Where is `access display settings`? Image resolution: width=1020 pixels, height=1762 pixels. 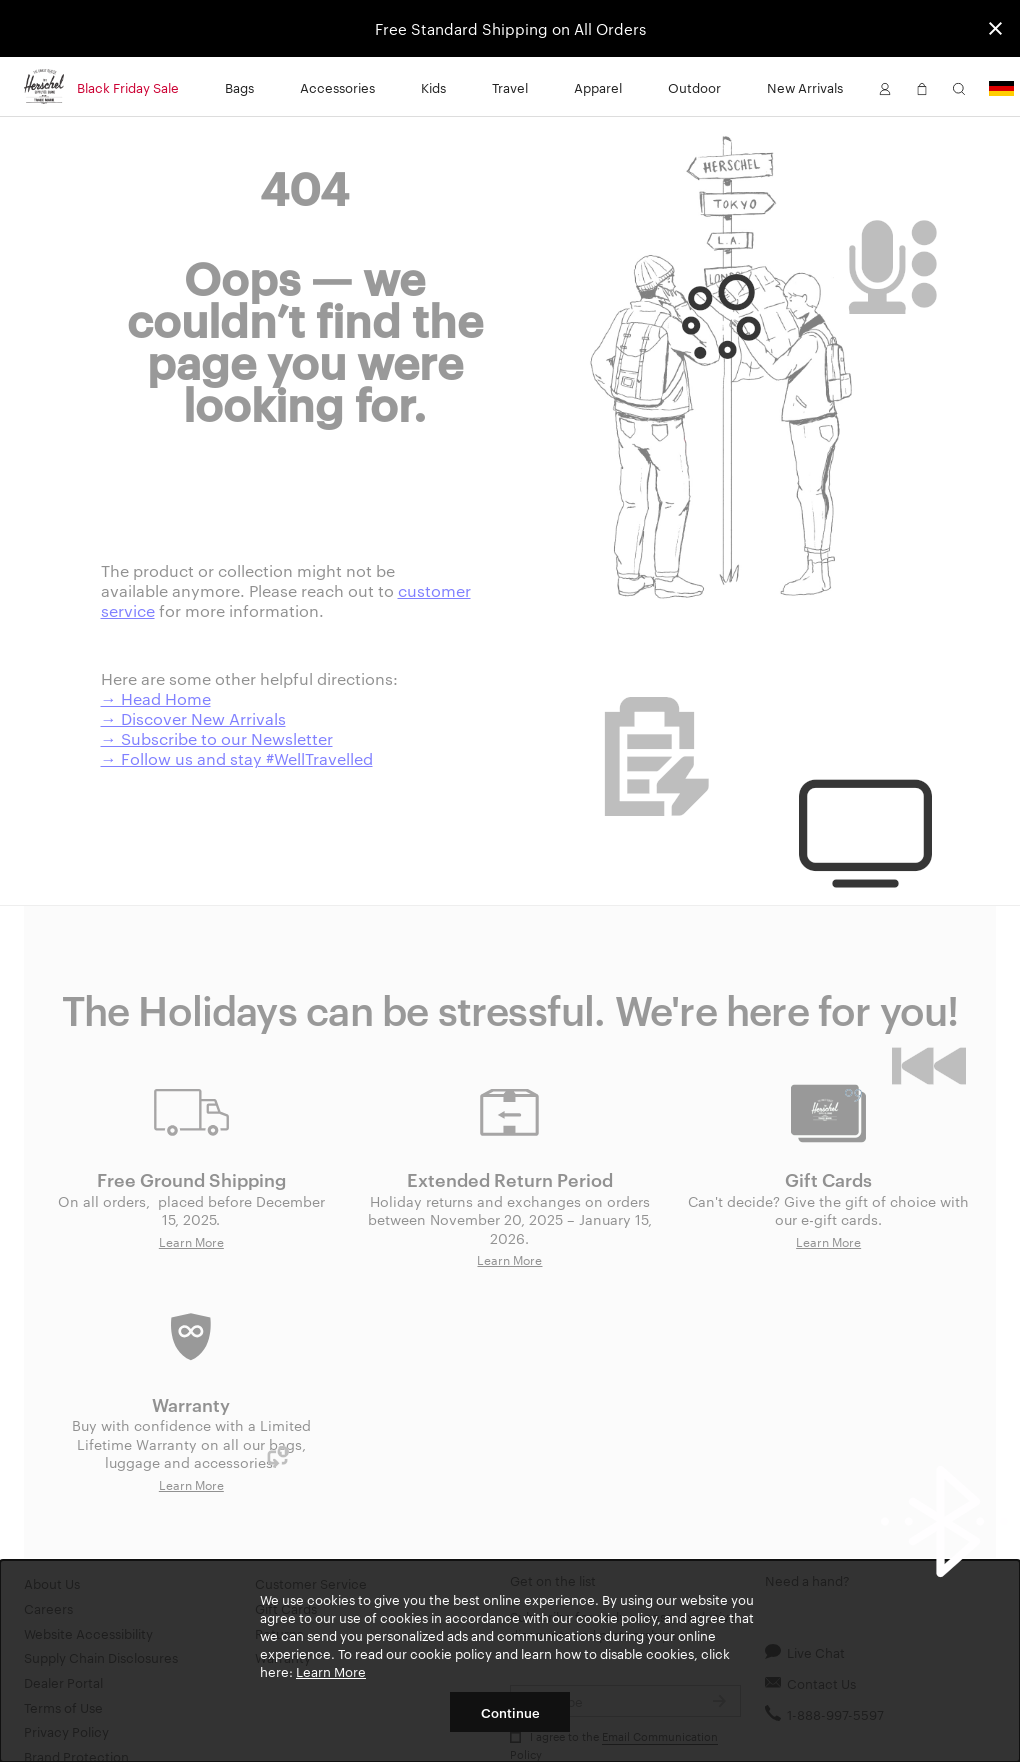
access display settings is located at coordinates (865, 829).